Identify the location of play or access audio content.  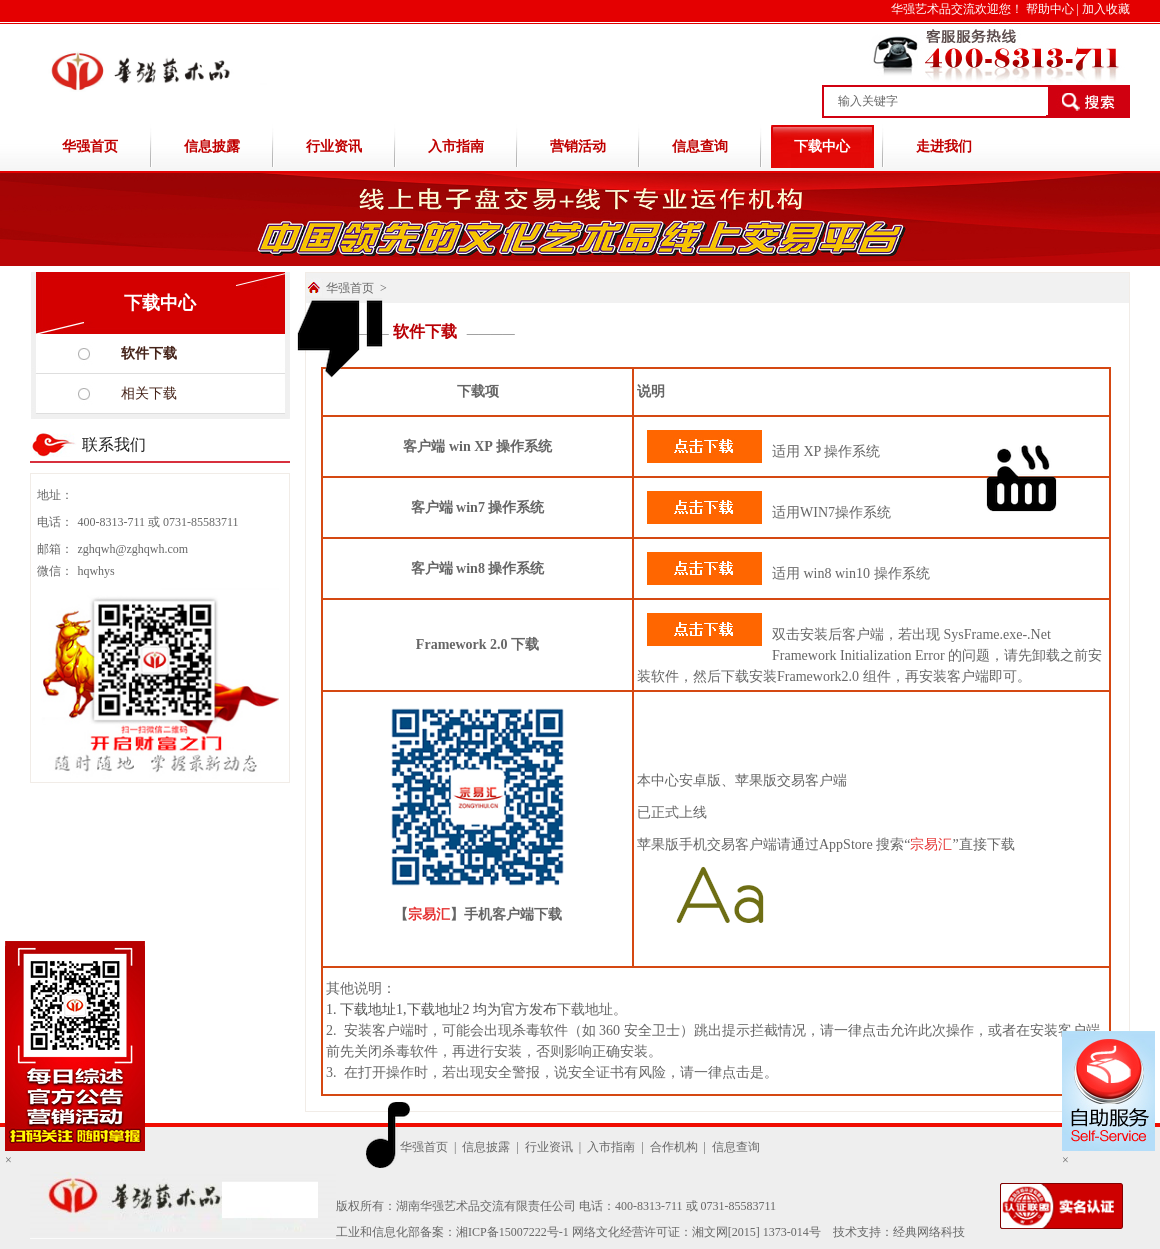
(388, 1135).